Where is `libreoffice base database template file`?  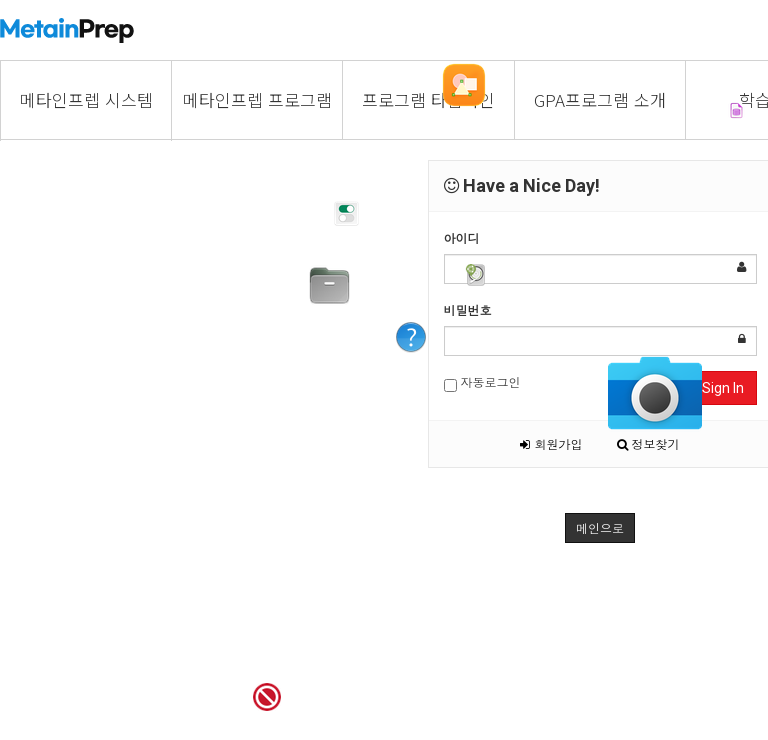
libreoffice base database template file is located at coordinates (736, 110).